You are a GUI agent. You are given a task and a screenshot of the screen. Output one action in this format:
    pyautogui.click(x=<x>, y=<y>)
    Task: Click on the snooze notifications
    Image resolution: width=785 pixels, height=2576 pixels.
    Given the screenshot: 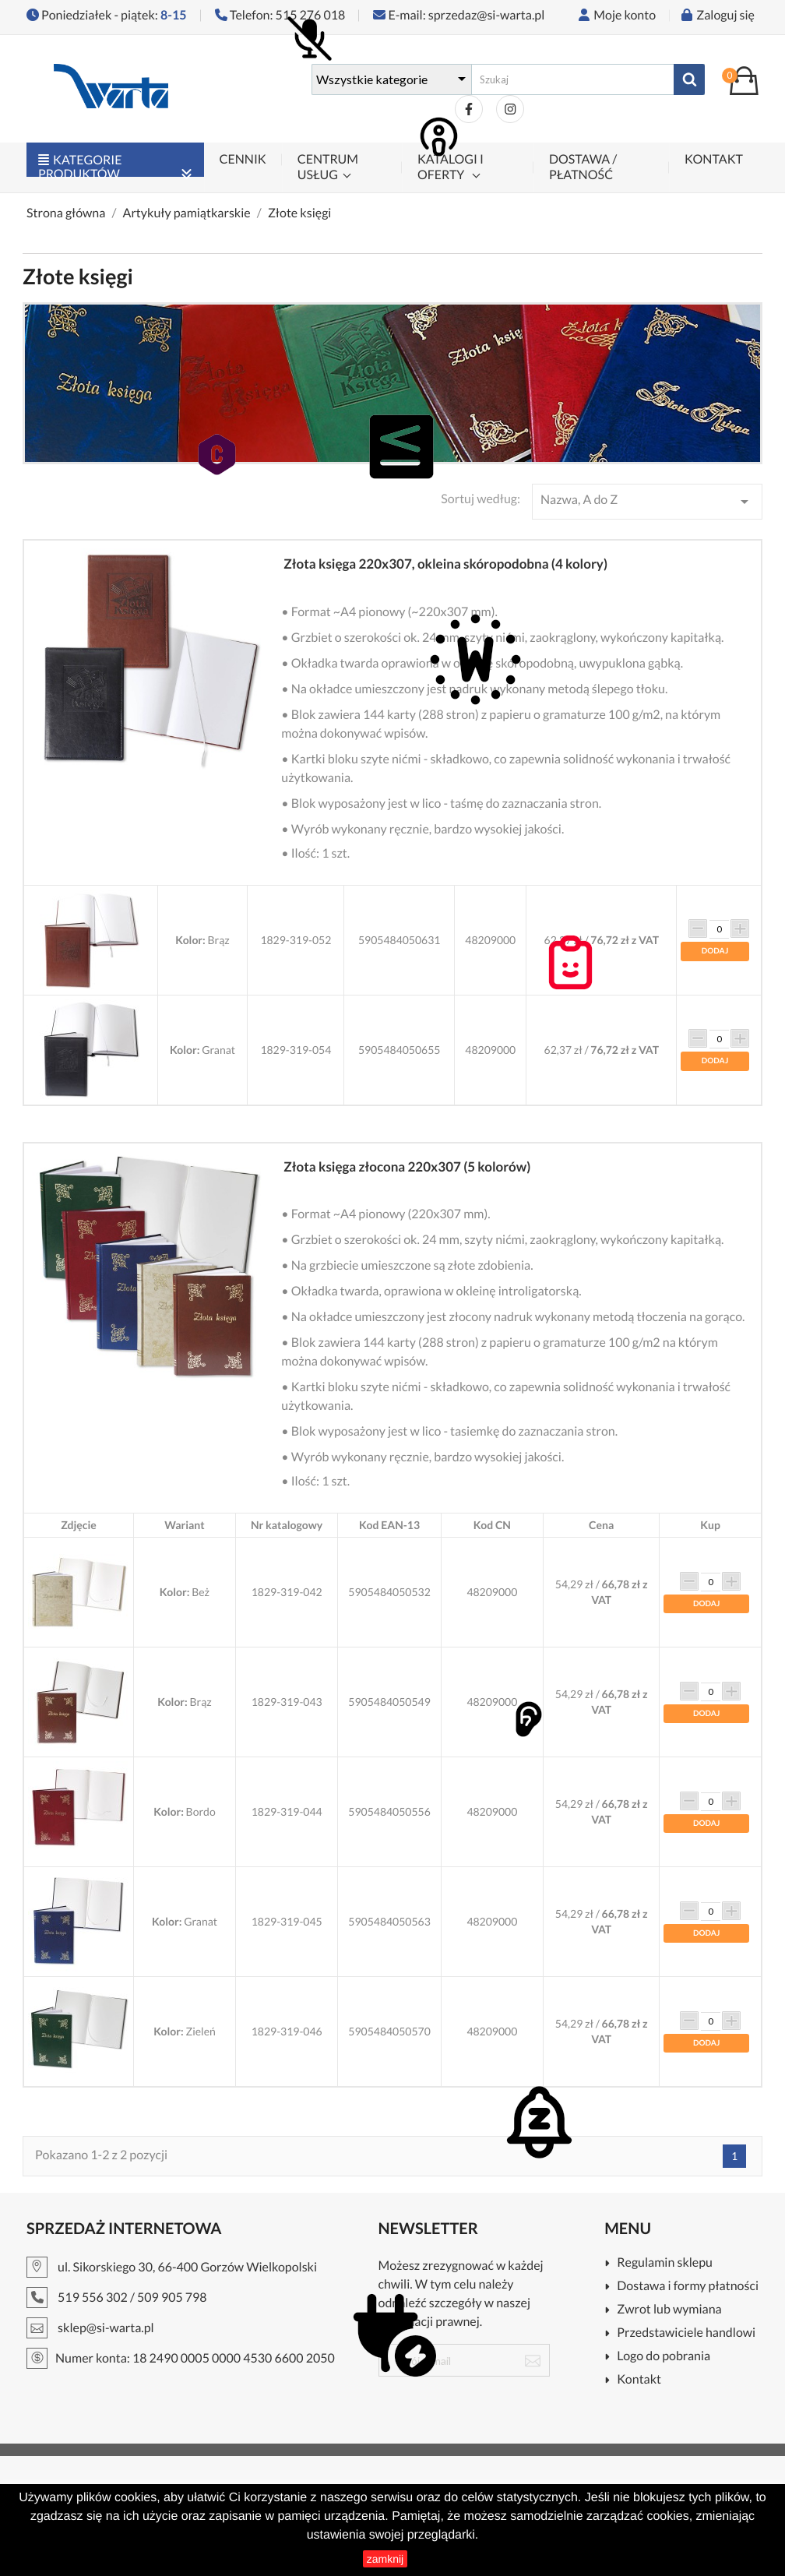 What is the action you would take?
    pyautogui.click(x=539, y=2122)
    